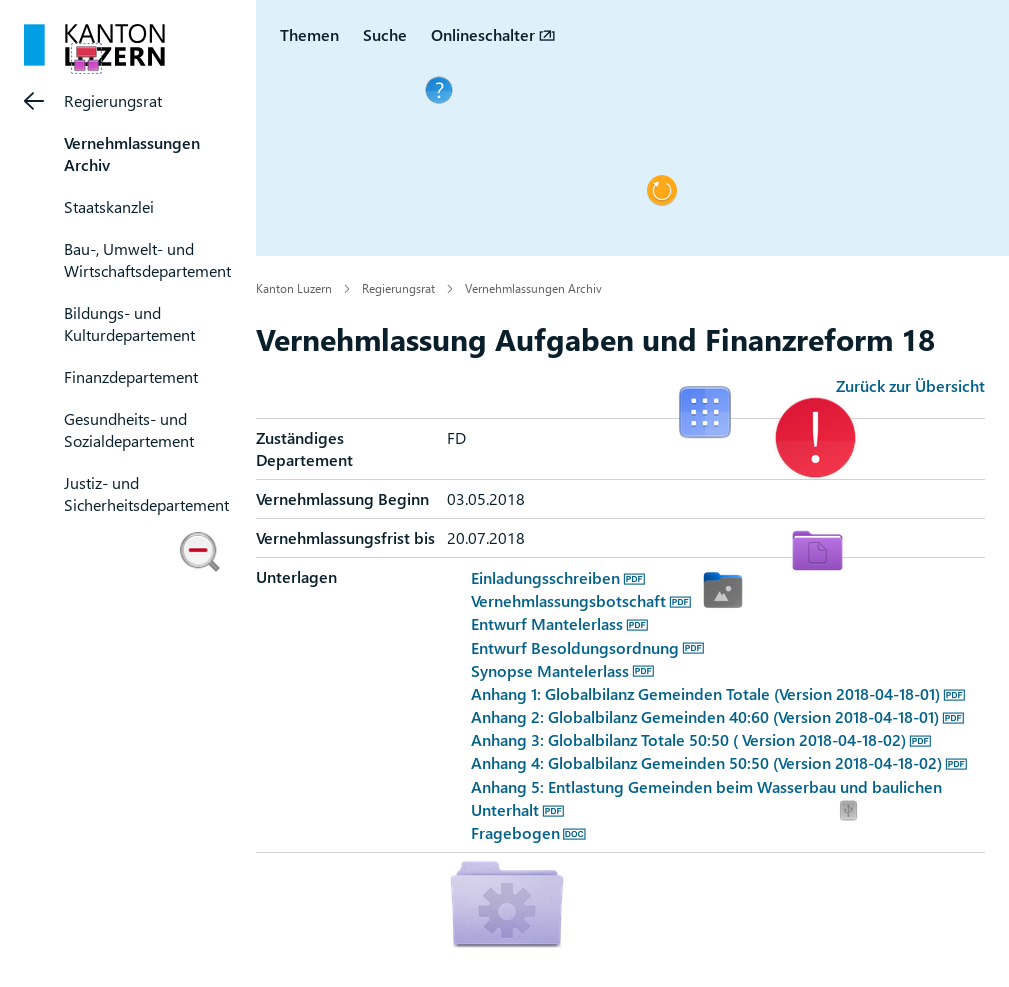 This screenshot has width=1009, height=987. What do you see at coordinates (86, 58) in the screenshot?
I see `select all items in the current view` at bounding box center [86, 58].